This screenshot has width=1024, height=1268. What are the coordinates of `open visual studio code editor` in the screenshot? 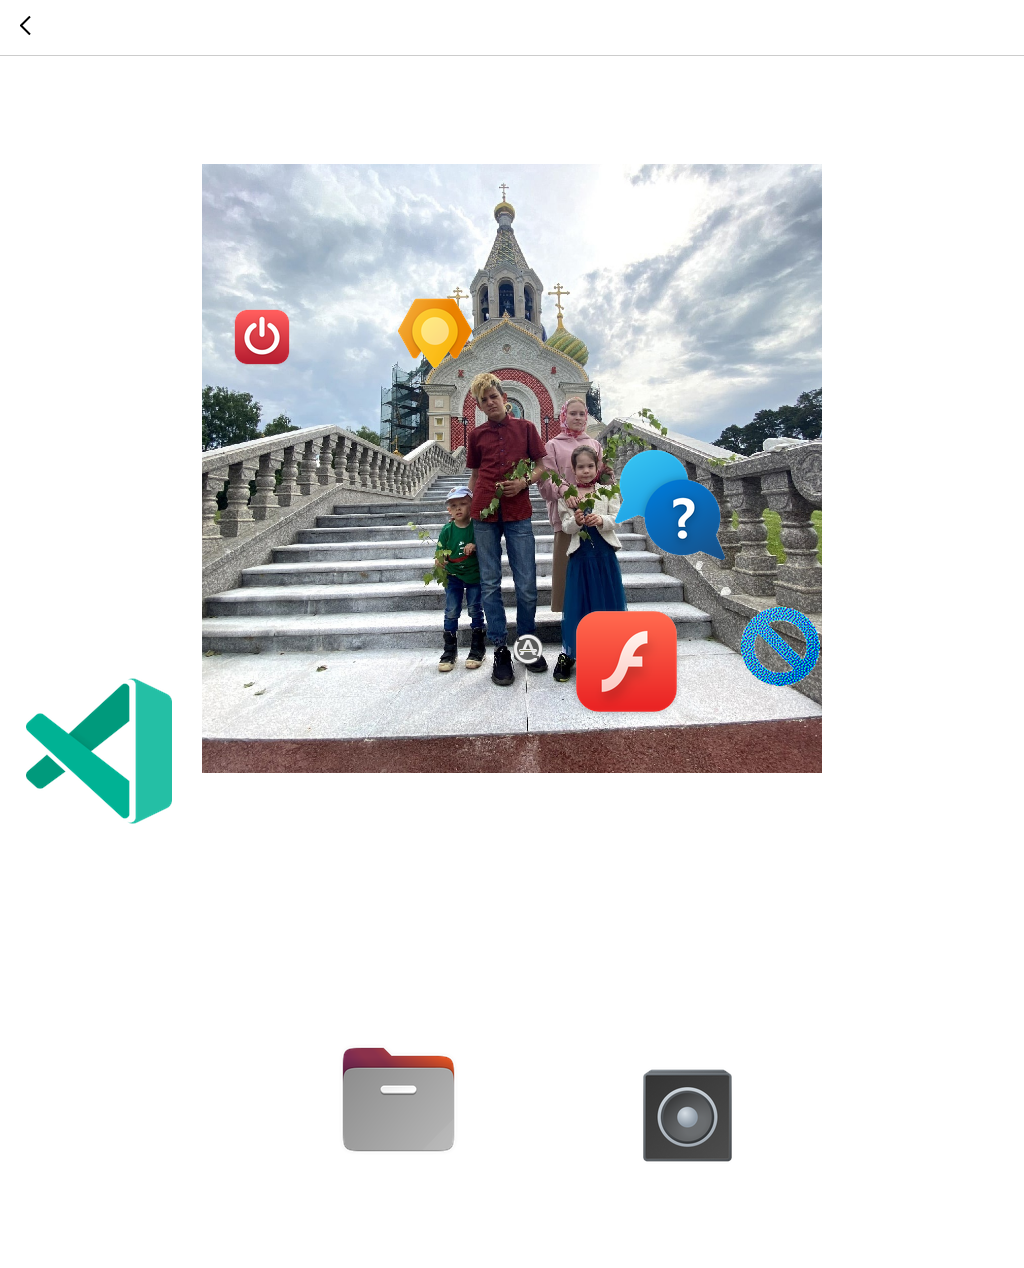 It's located at (99, 751).